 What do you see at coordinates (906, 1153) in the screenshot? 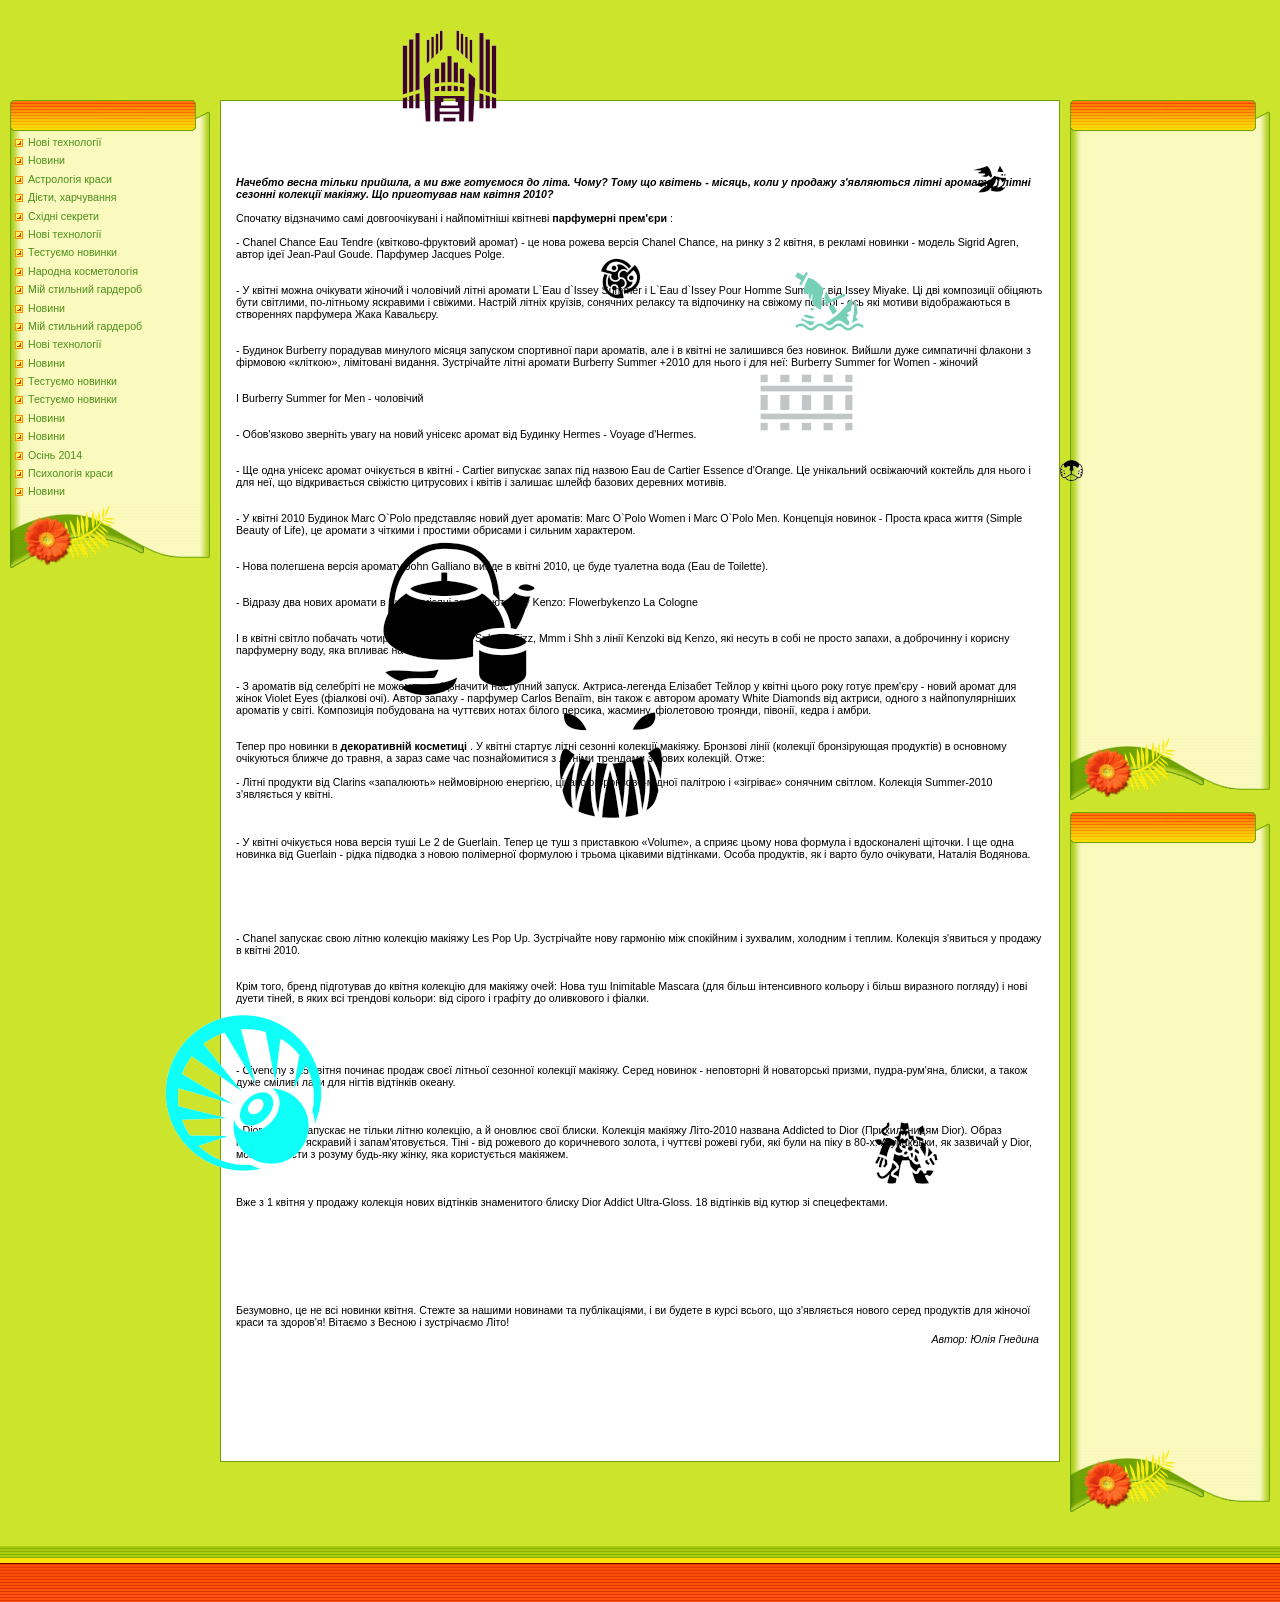
I see `select shambling mound creature or enemy type` at bounding box center [906, 1153].